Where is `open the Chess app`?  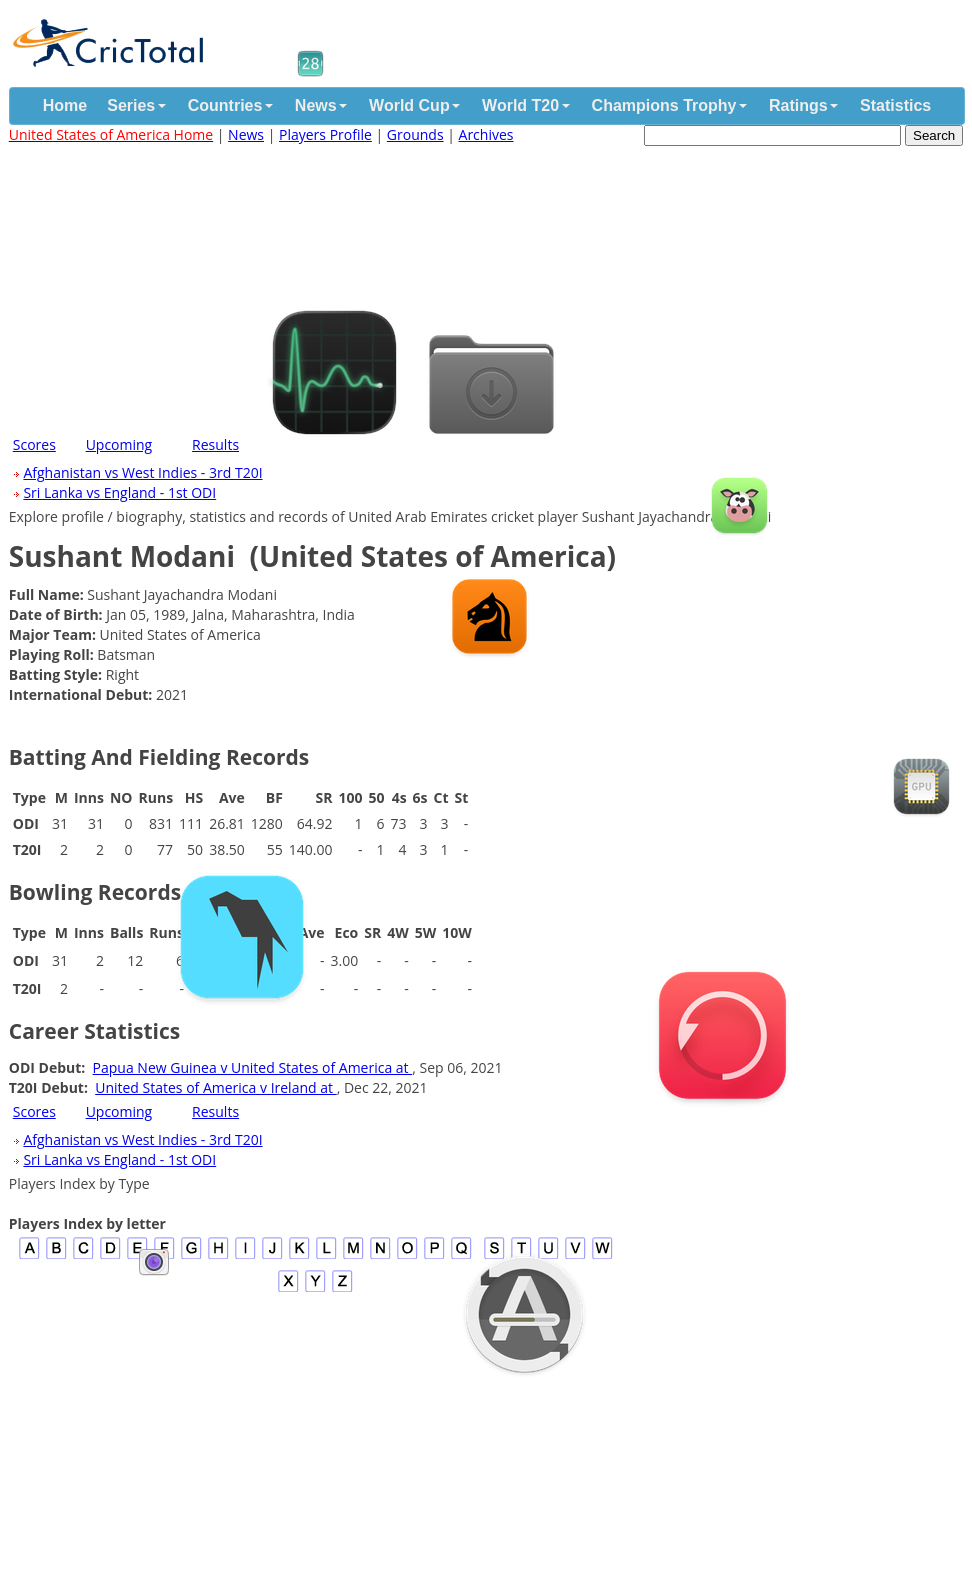 open the Chess app is located at coordinates (489, 616).